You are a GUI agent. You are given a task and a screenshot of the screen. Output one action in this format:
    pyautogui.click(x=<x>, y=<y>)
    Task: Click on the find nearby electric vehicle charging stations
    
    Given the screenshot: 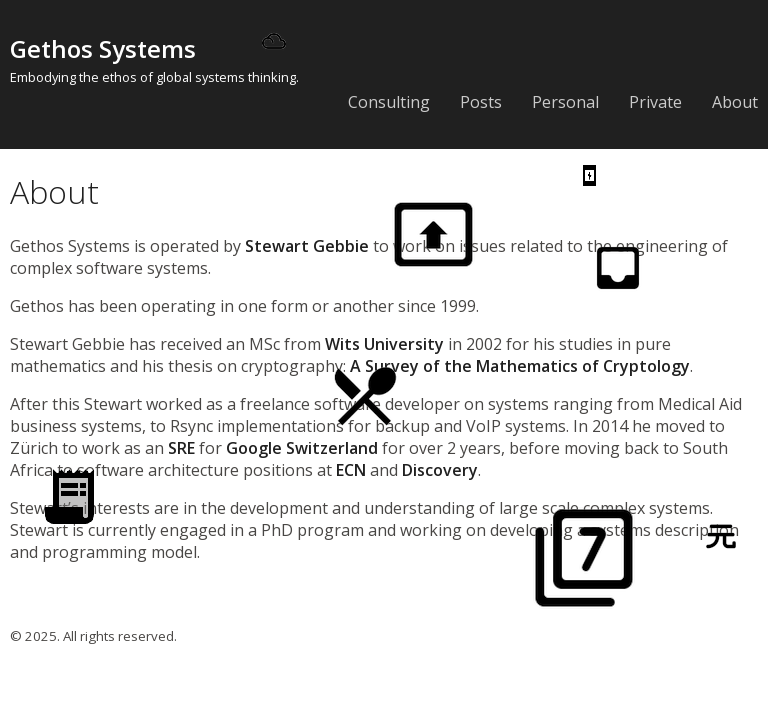 What is the action you would take?
    pyautogui.click(x=589, y=175)
    